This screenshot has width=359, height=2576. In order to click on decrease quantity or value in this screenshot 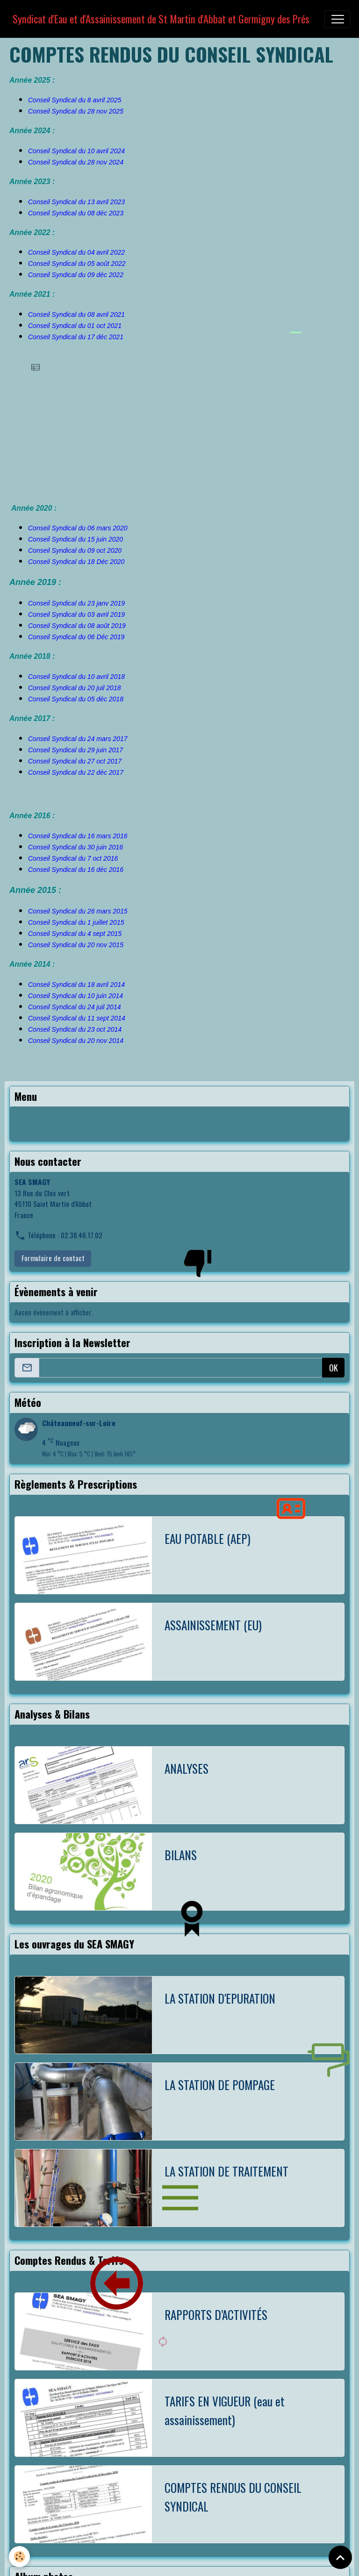, I will do `click(295, 332)`.